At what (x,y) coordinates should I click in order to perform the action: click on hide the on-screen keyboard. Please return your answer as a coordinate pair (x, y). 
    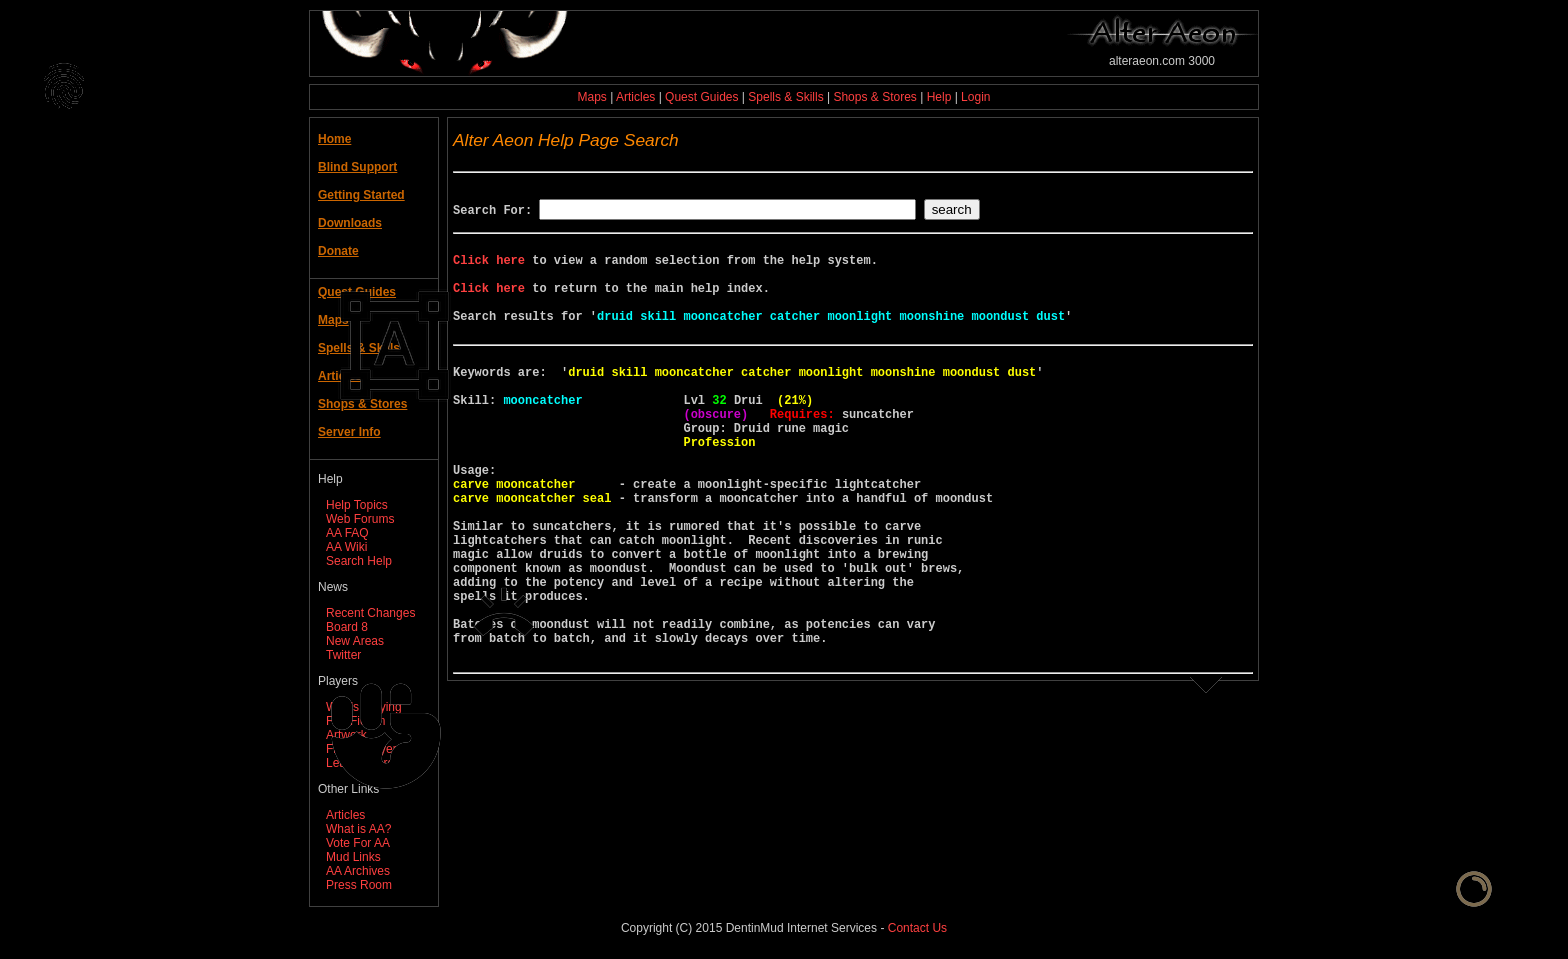
    Looking at the image, I should click on (1206, 649).